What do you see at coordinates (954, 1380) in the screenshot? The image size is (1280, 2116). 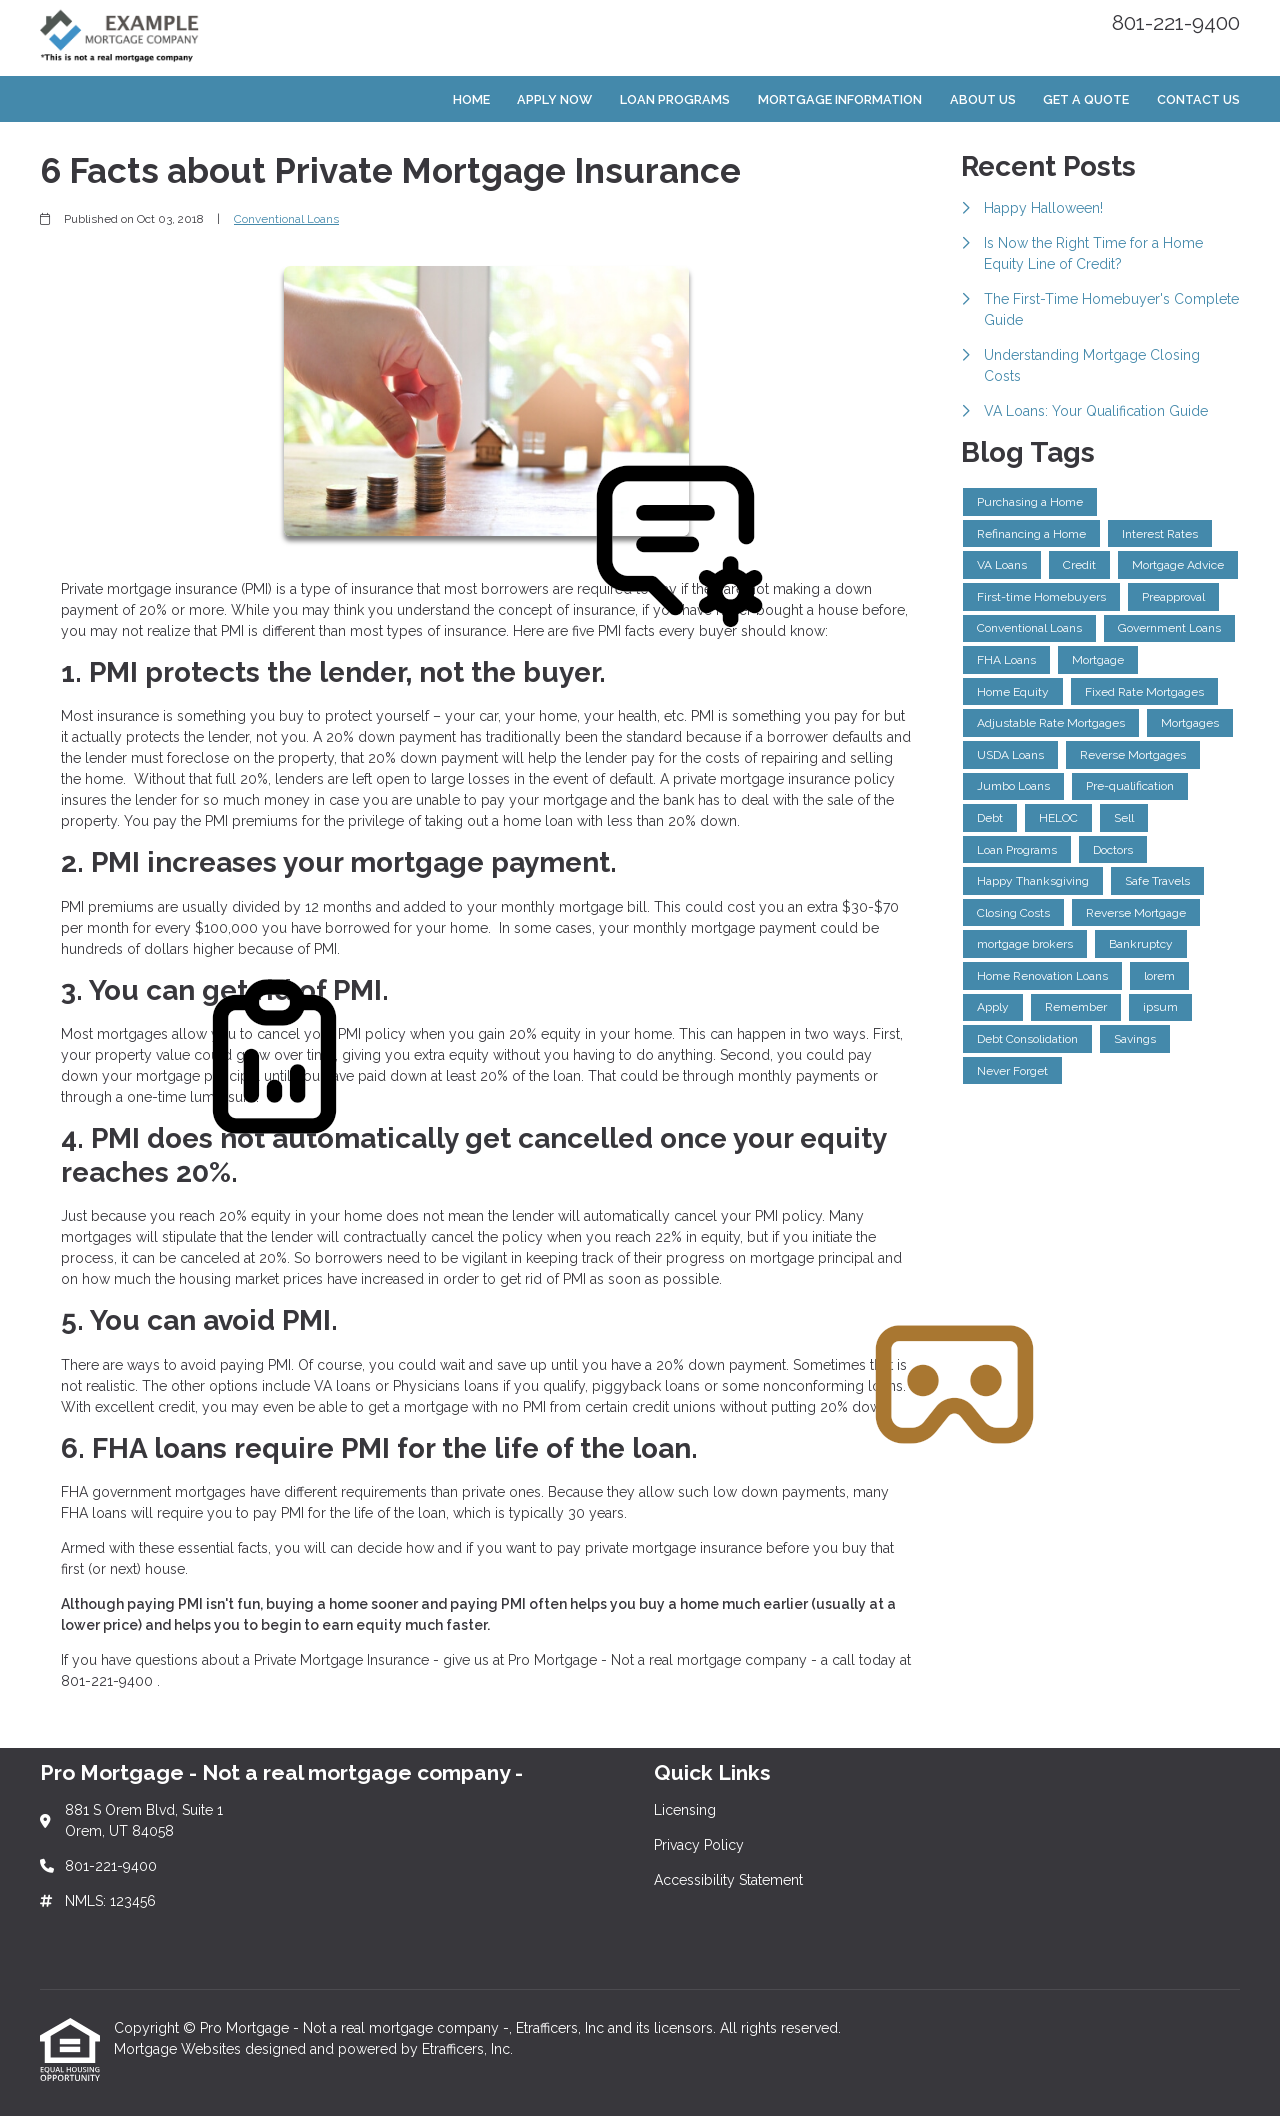 I see `access virtual reality or VR mode` at bounding box center [954, 1380].